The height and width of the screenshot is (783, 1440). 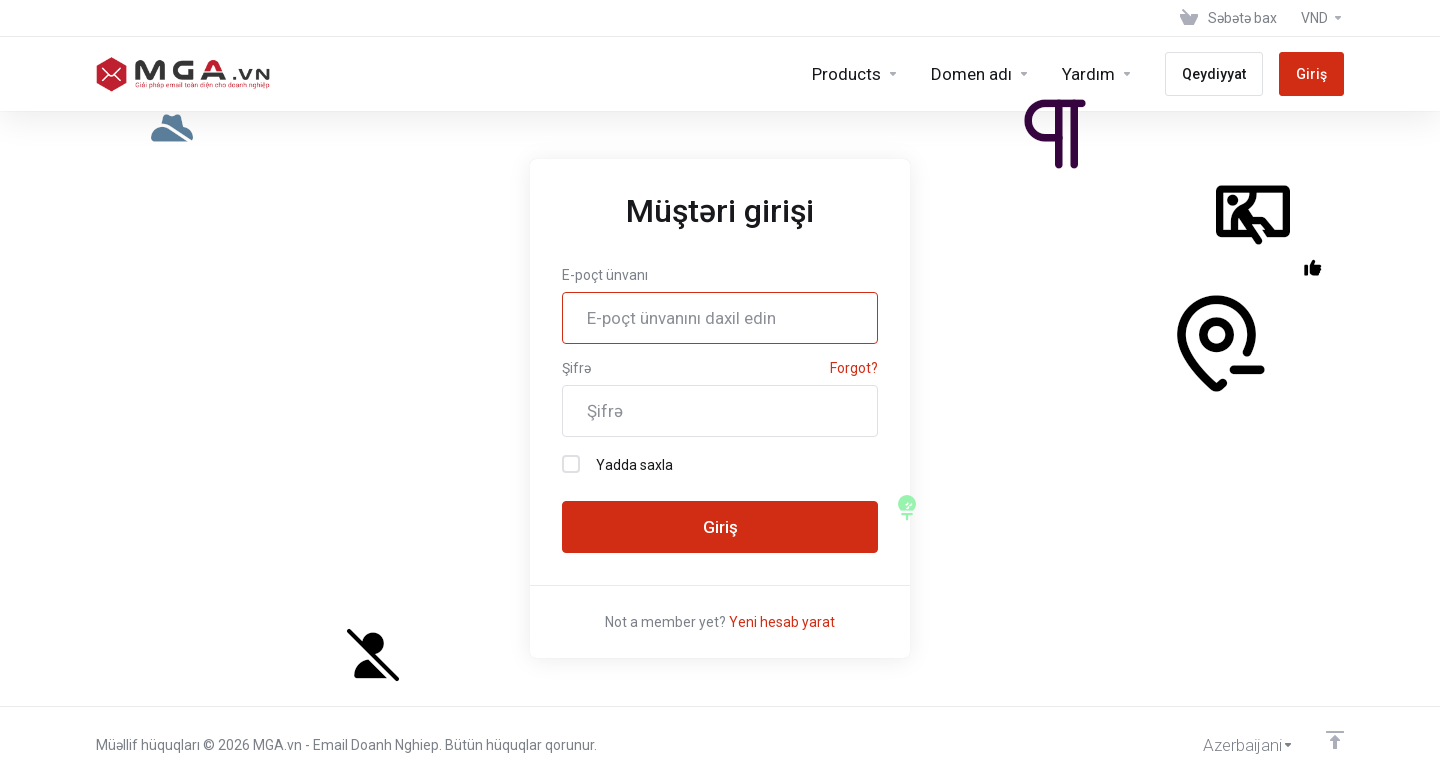 I want to click on select western or cowboy theme, so click(x=172, y=129).